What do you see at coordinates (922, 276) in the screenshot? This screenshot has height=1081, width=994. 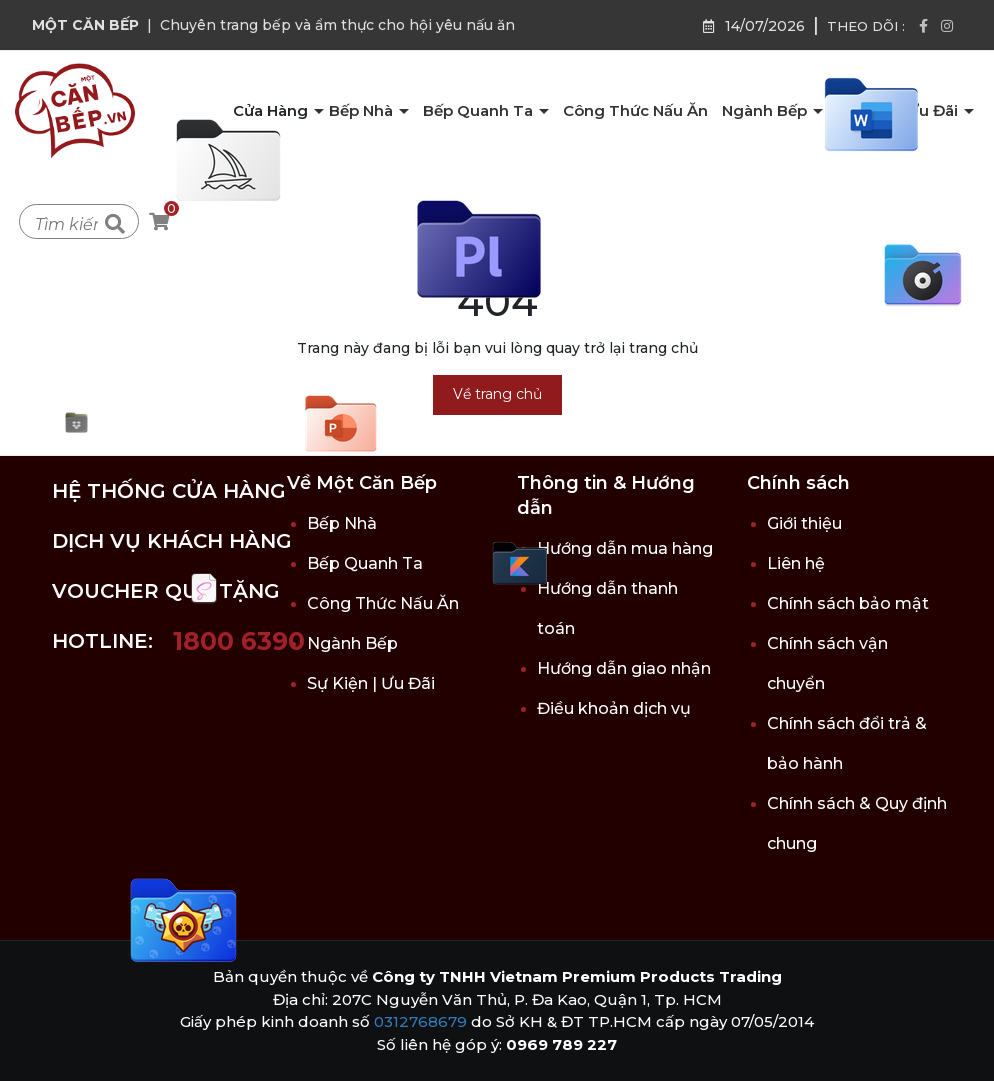 I see `open your music files folder` at bounding box center [922, 276].